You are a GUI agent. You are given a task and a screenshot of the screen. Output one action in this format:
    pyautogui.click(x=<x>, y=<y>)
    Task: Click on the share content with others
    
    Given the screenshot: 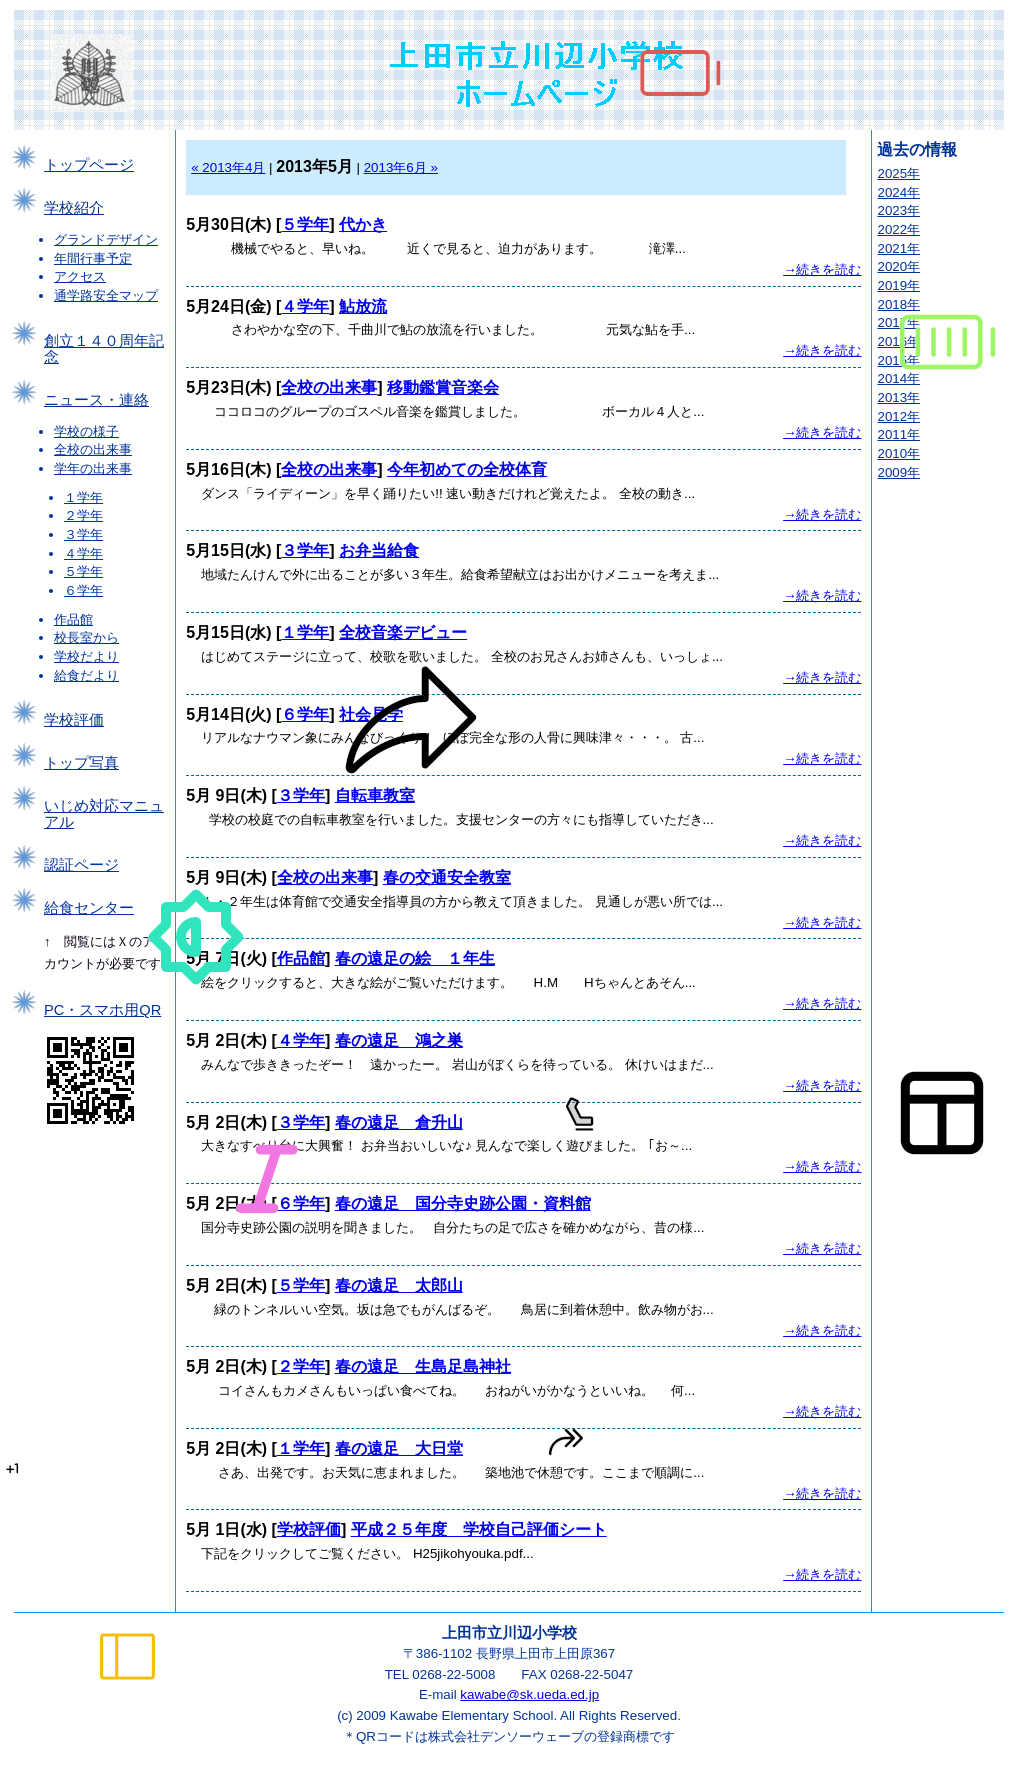 What is the action you would take?
    pyautogui.click(x=411, y=727)
    